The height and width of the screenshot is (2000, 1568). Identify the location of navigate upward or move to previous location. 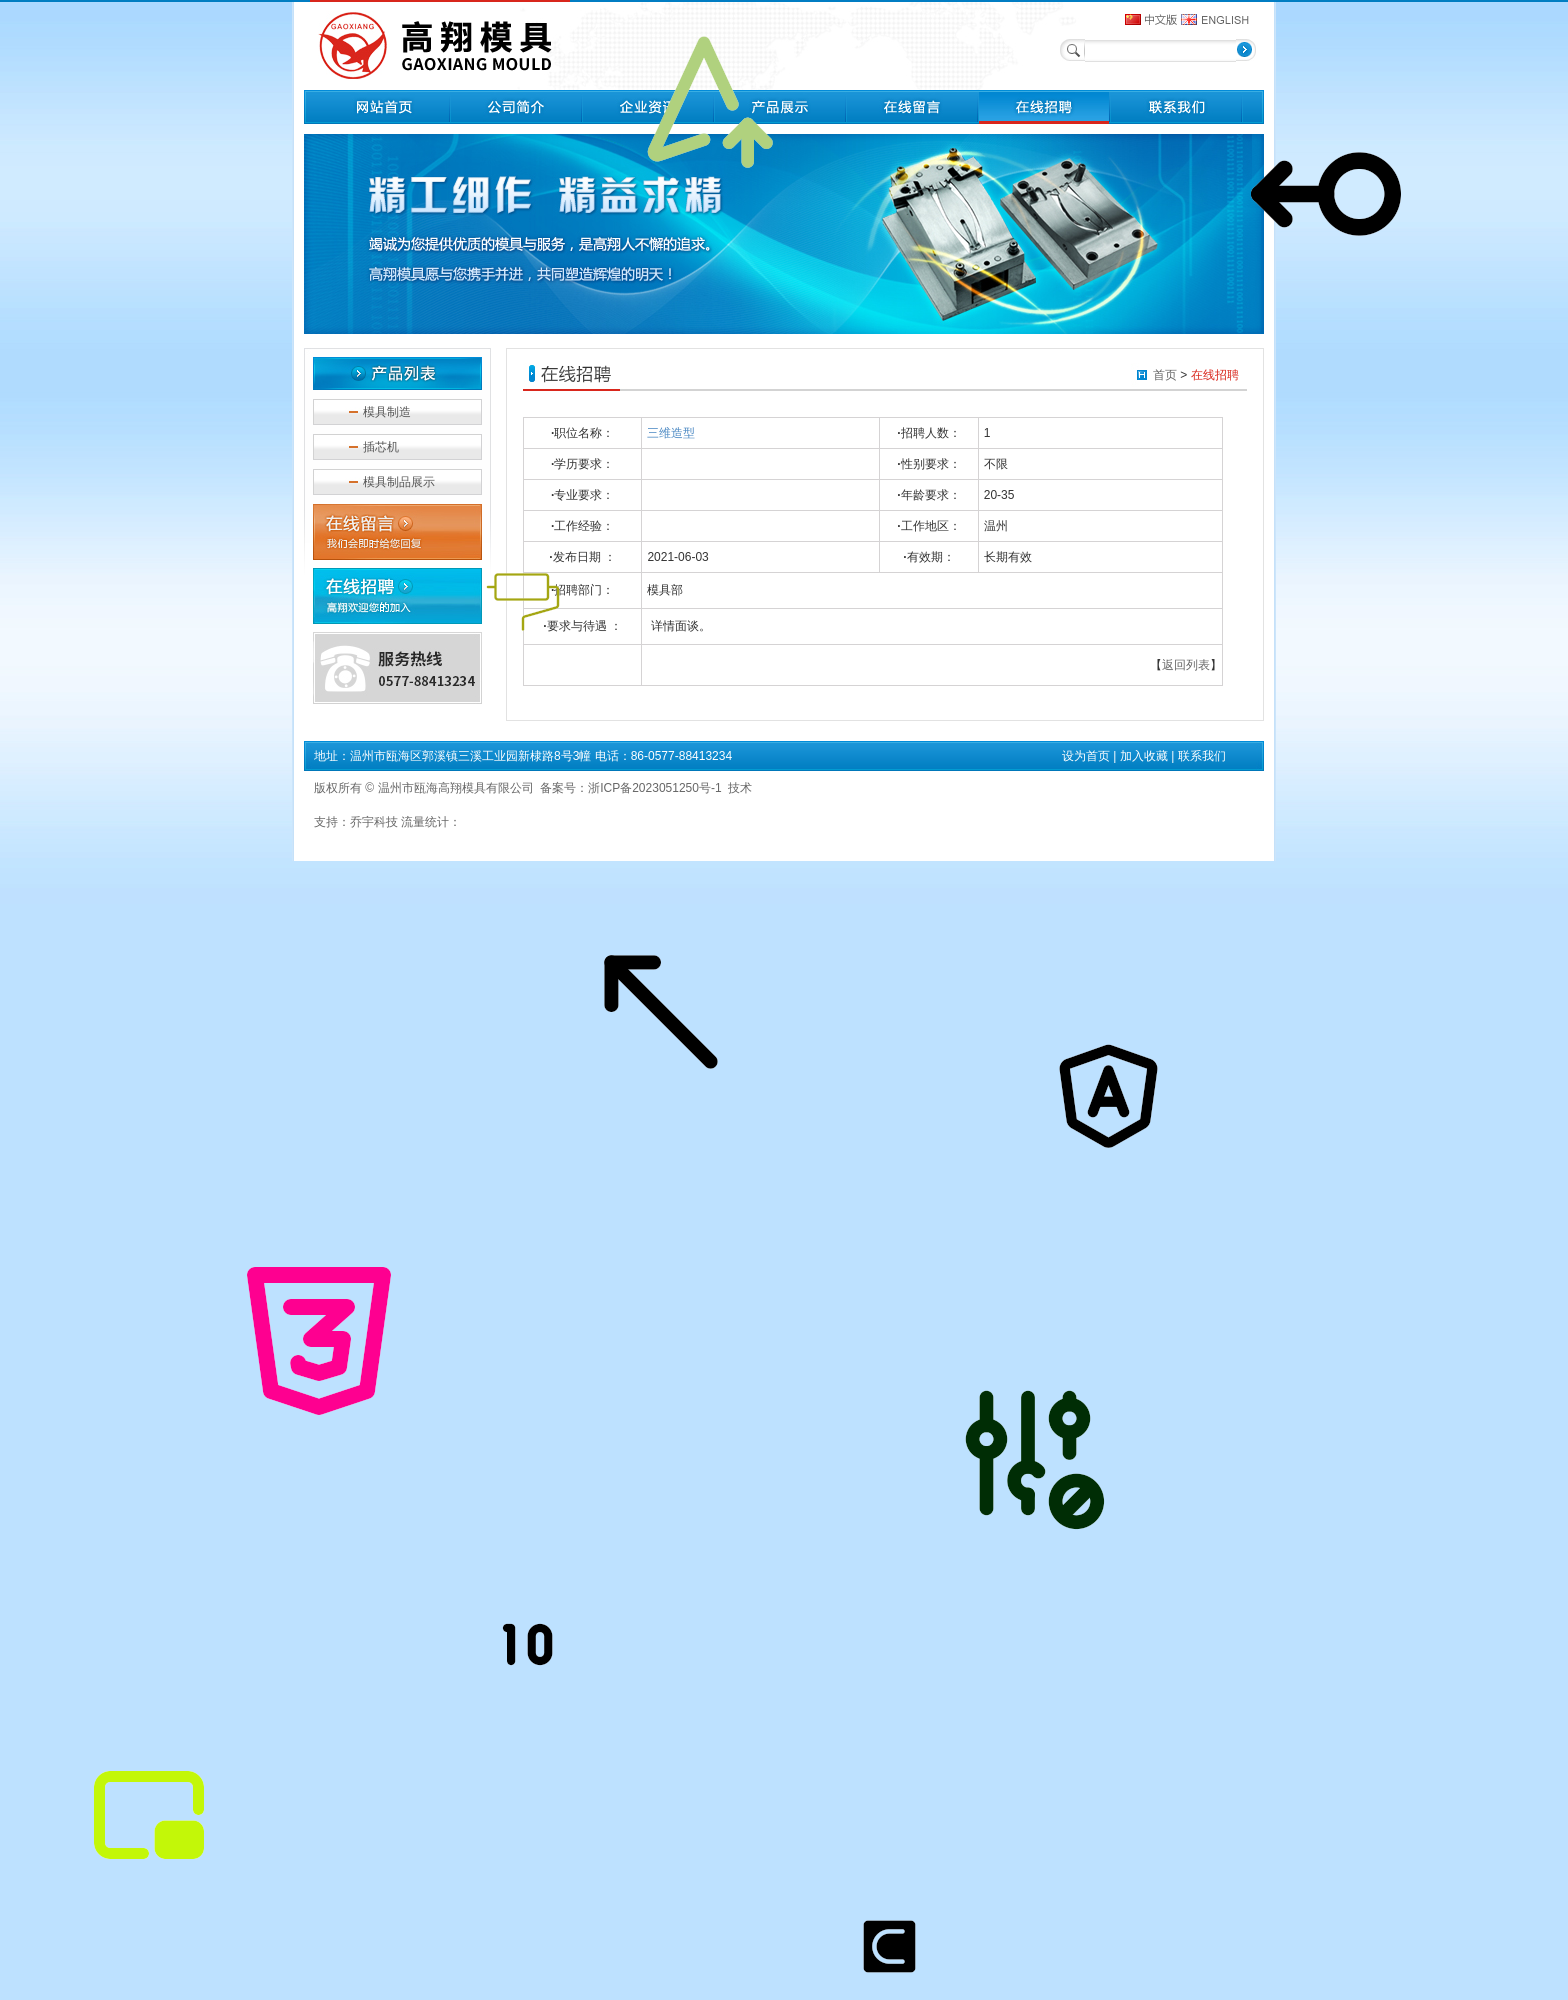
(704, 99).